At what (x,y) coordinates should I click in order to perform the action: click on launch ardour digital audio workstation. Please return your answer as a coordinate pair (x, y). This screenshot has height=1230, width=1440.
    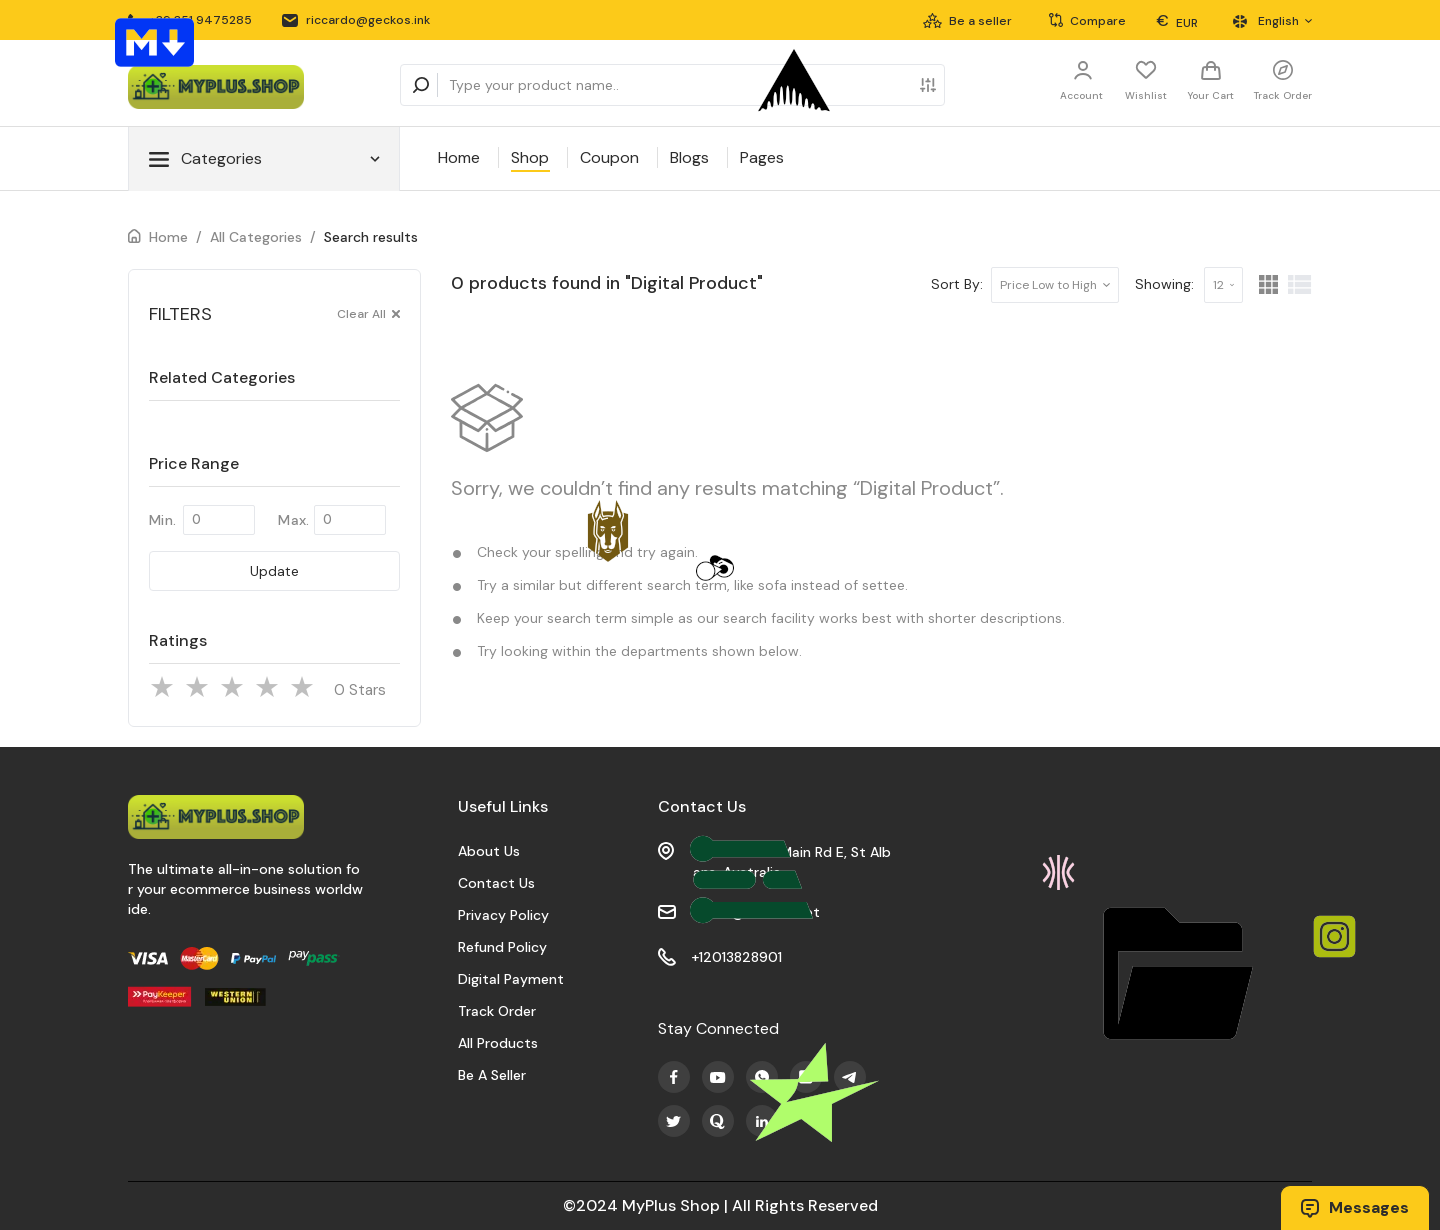
    Looking at the image, I should click on (794, 80).